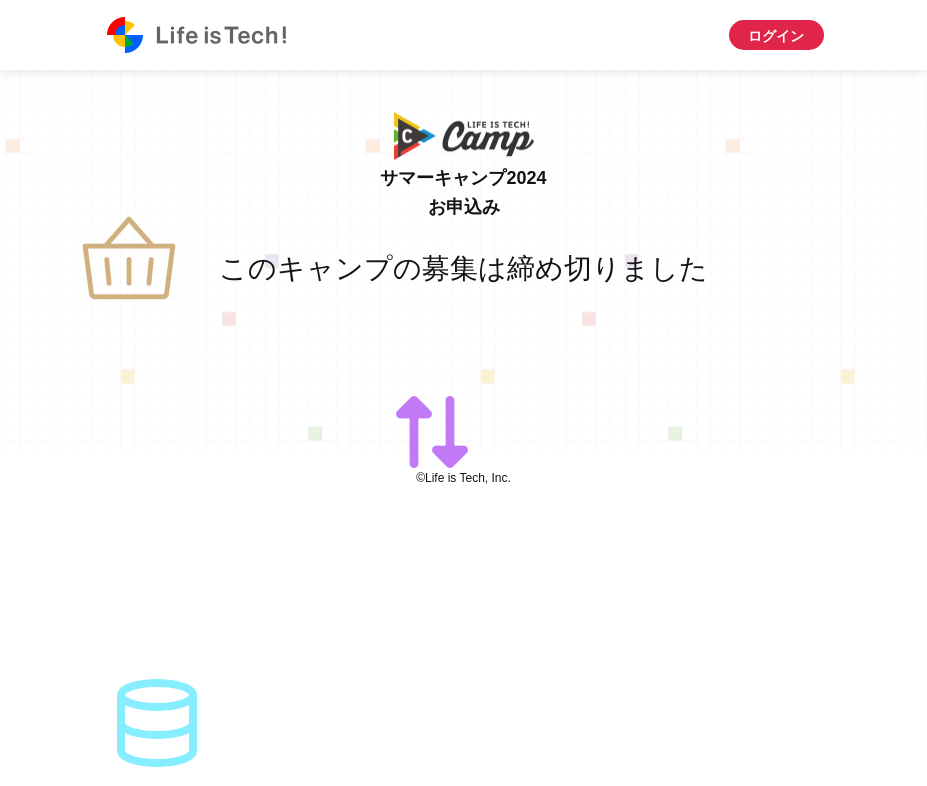  What do you see at coordinates (157, 723) in the screenshot?
I see `access database management` at bounding box center [157, 723].